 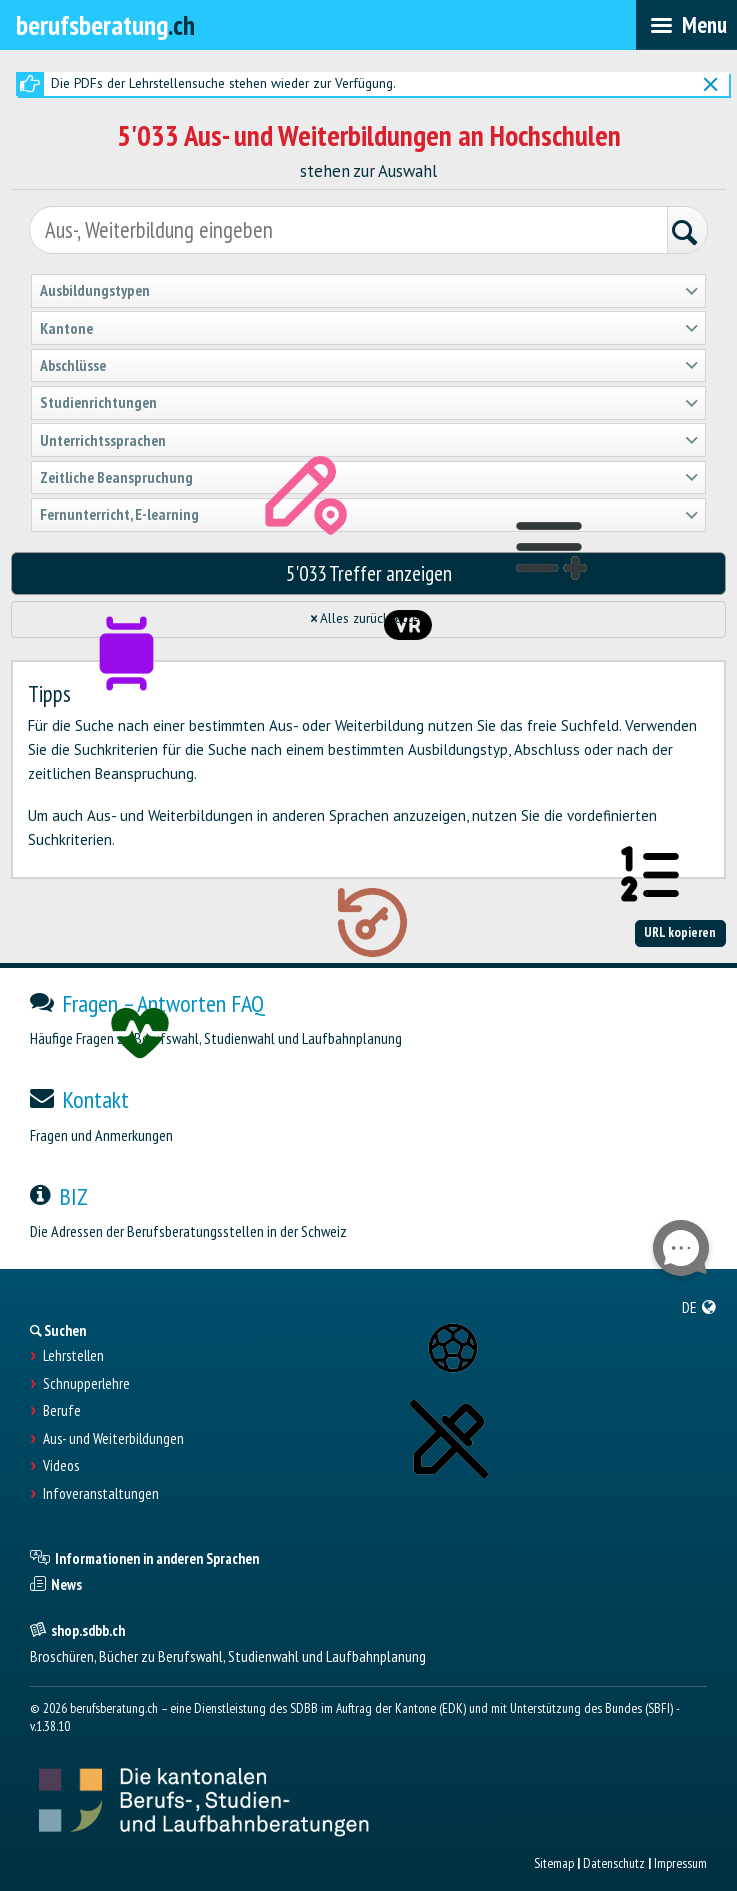 What do you see at coordinates (126, 653) in the screenshot?
I see `scroll through vertical carousel content` at bounding box center [126, 653].